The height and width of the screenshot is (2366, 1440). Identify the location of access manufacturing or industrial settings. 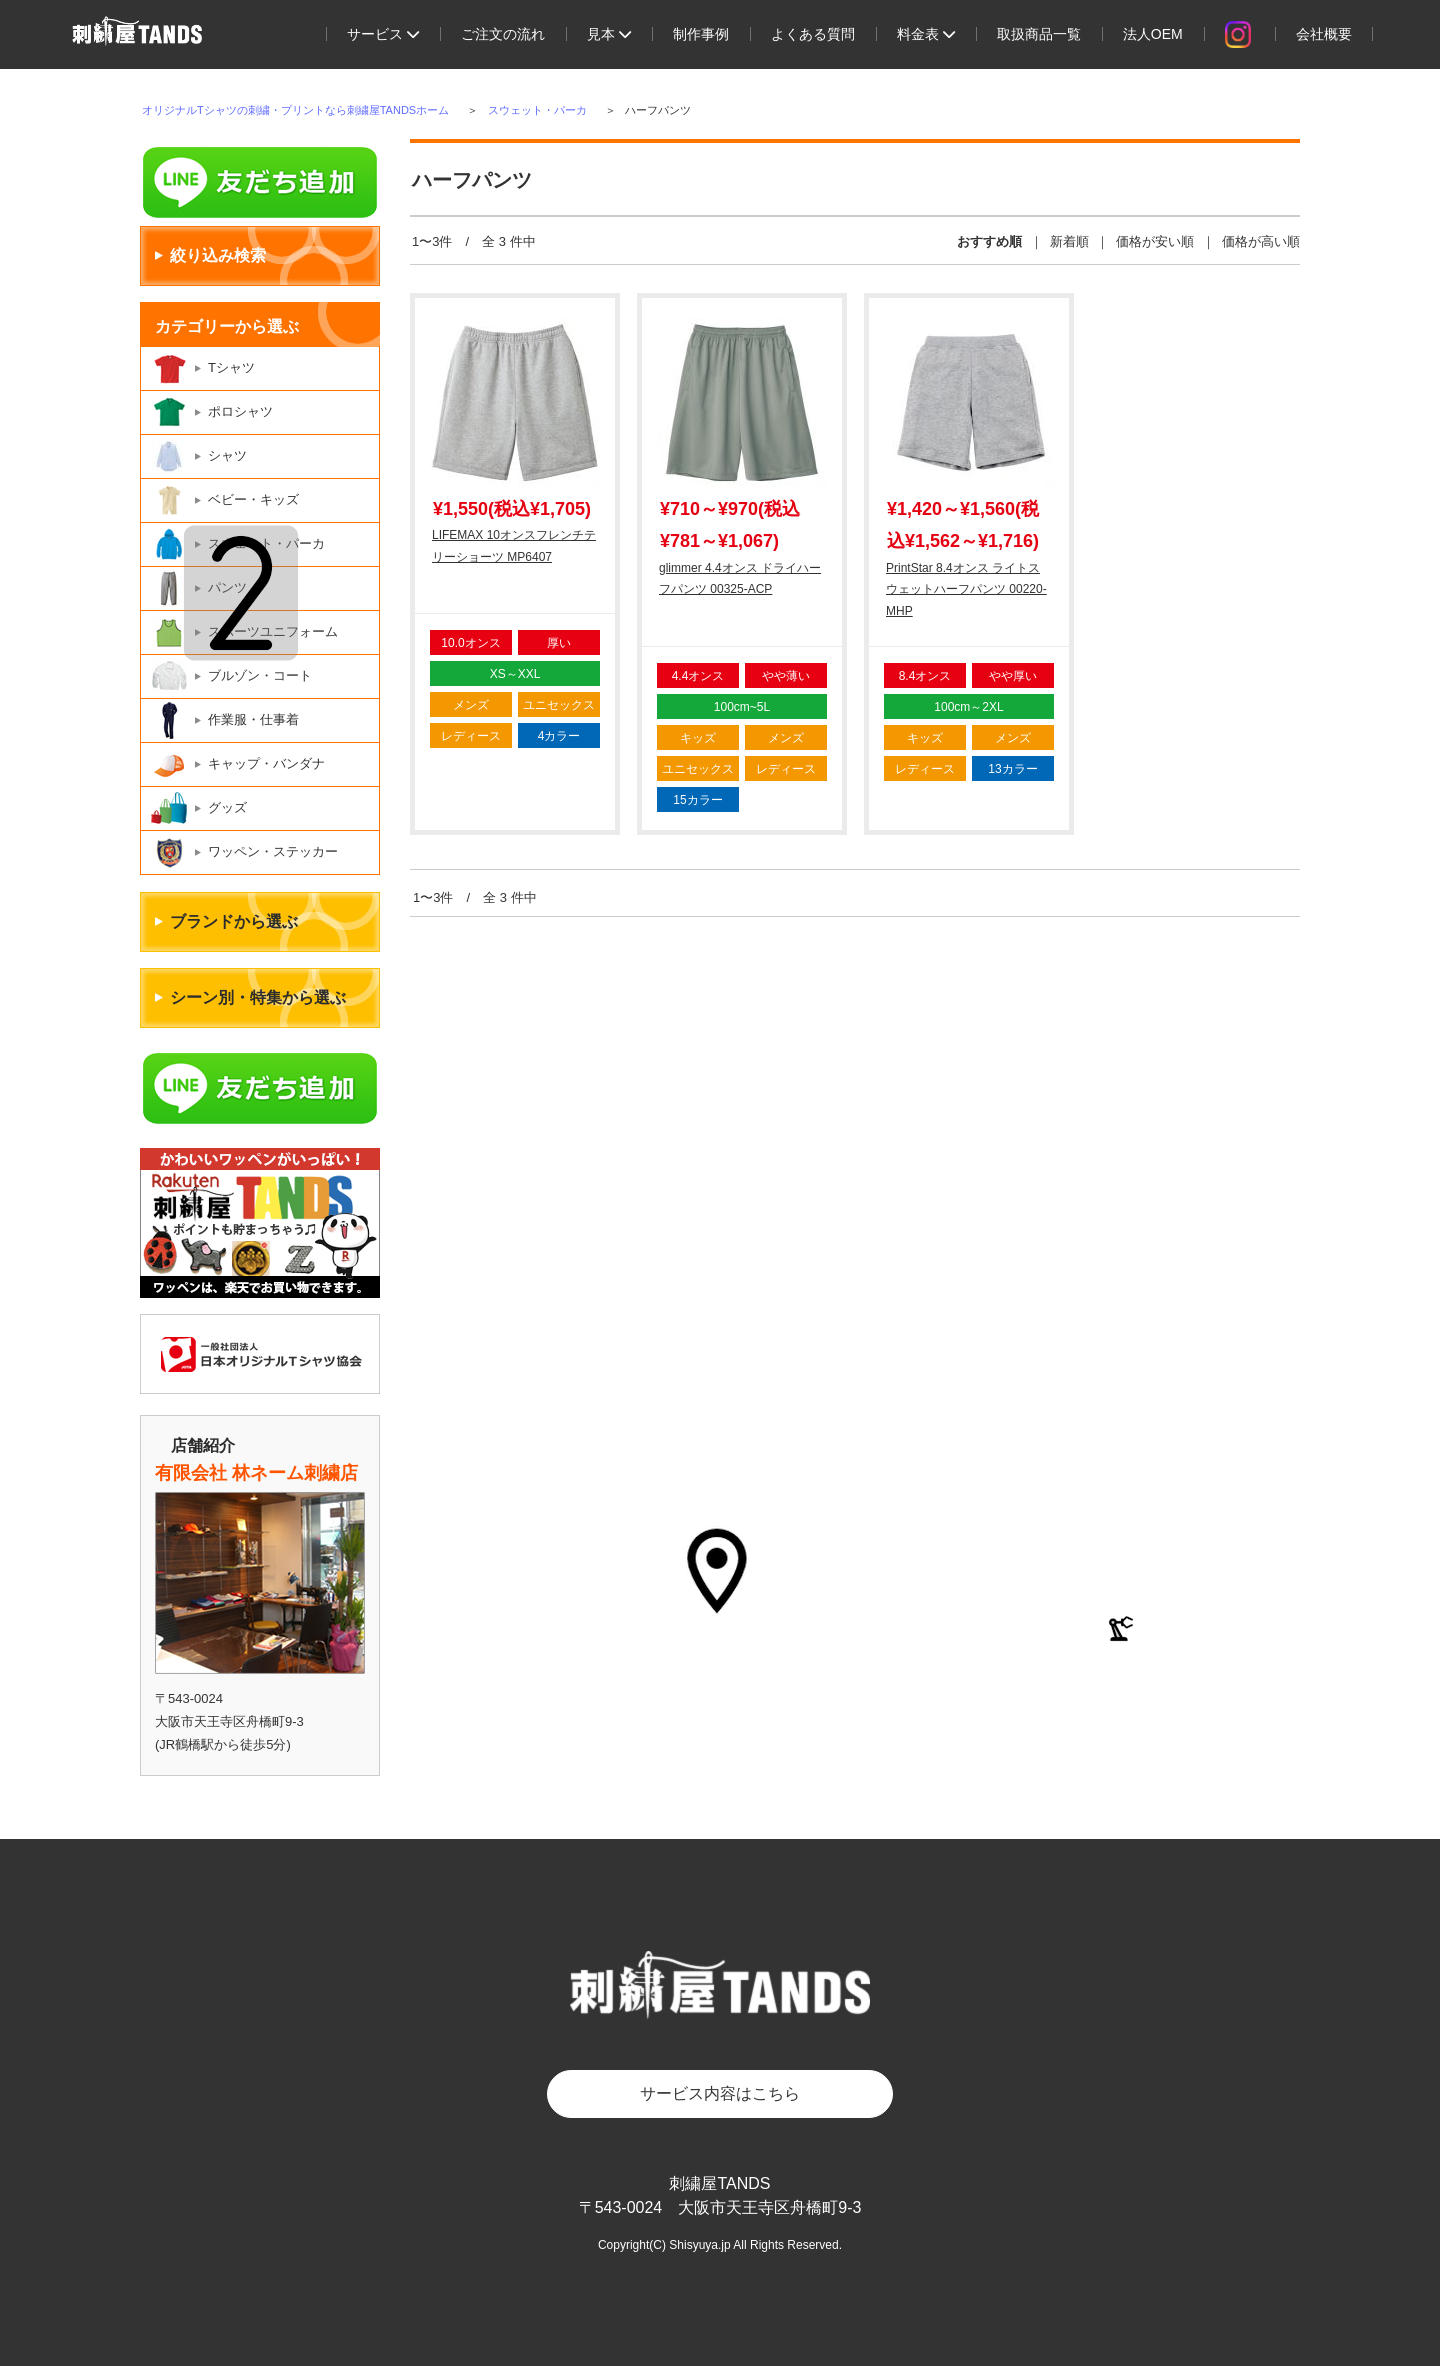
(1121, 1629).